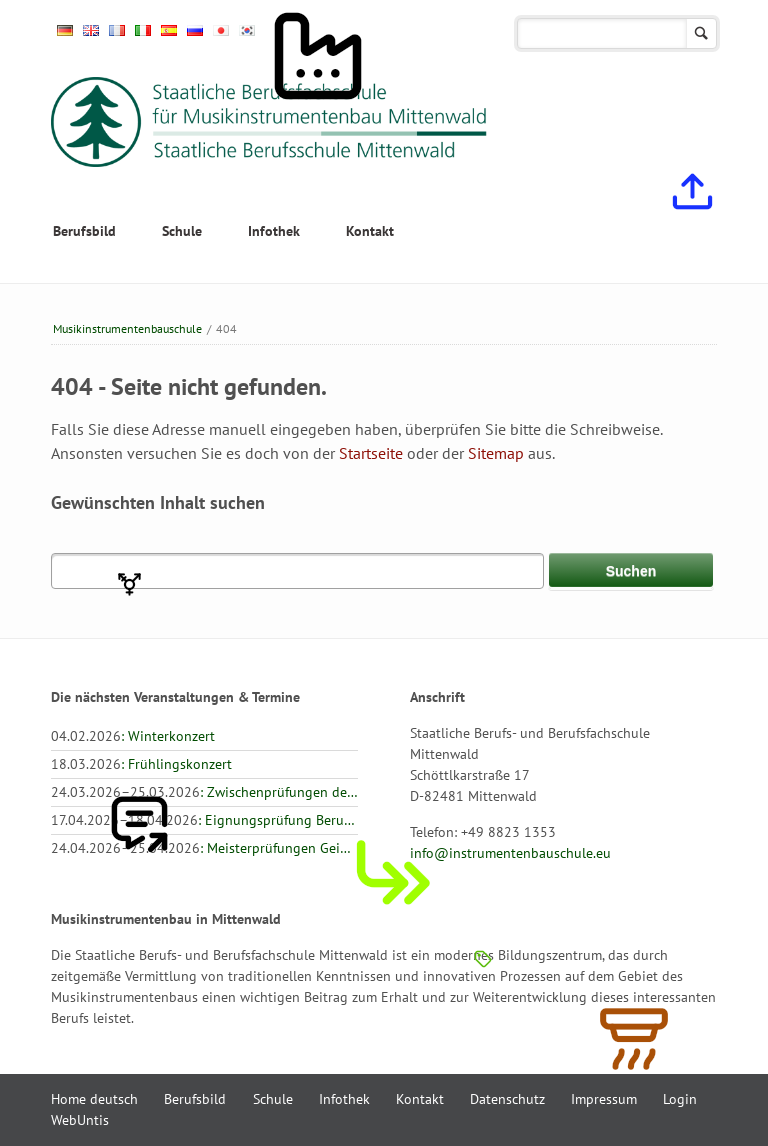  I want to click on forward or redirect content multiple times, so click(395, 874).